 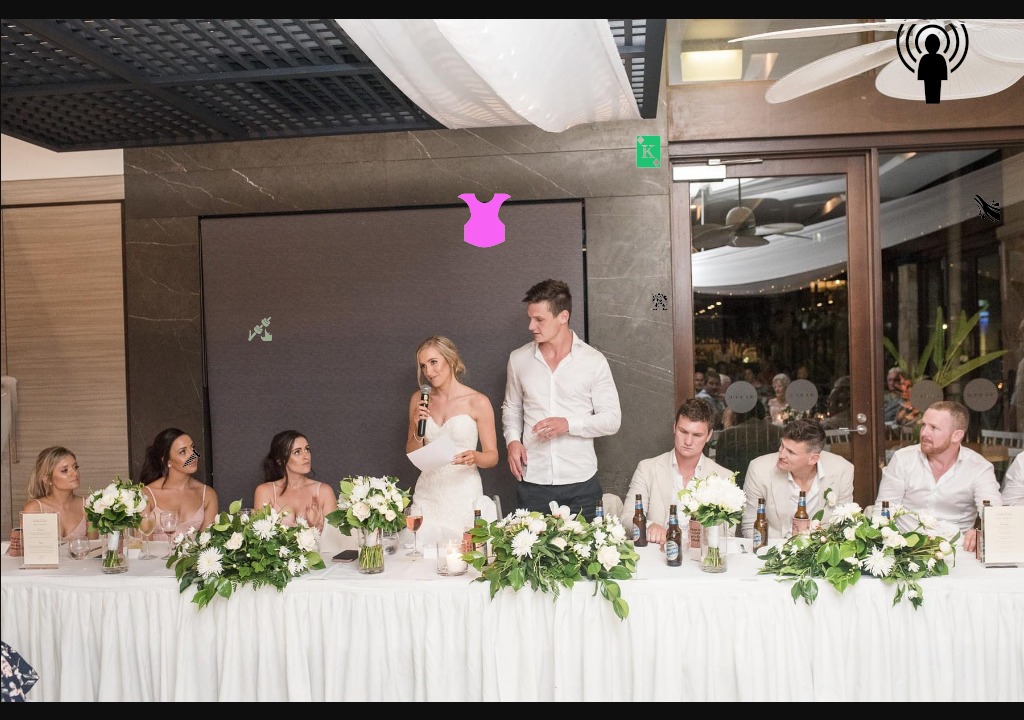 What do you see at coordinates (260, 329) in the screenshot?
I see `roast marshmallows over a campfire` at bounding box center [260, 329].